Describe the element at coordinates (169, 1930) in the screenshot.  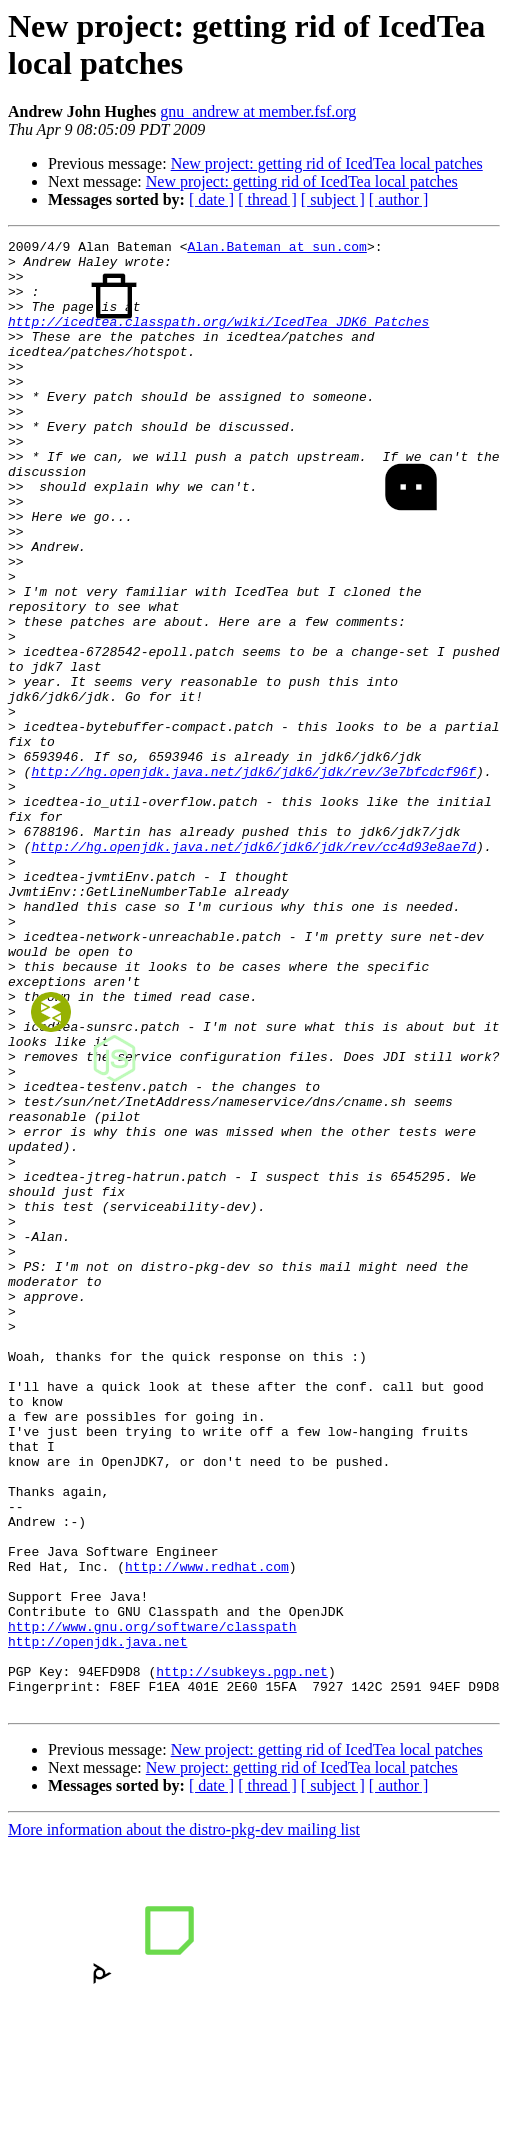
I see `create a new sticky note` at that location.